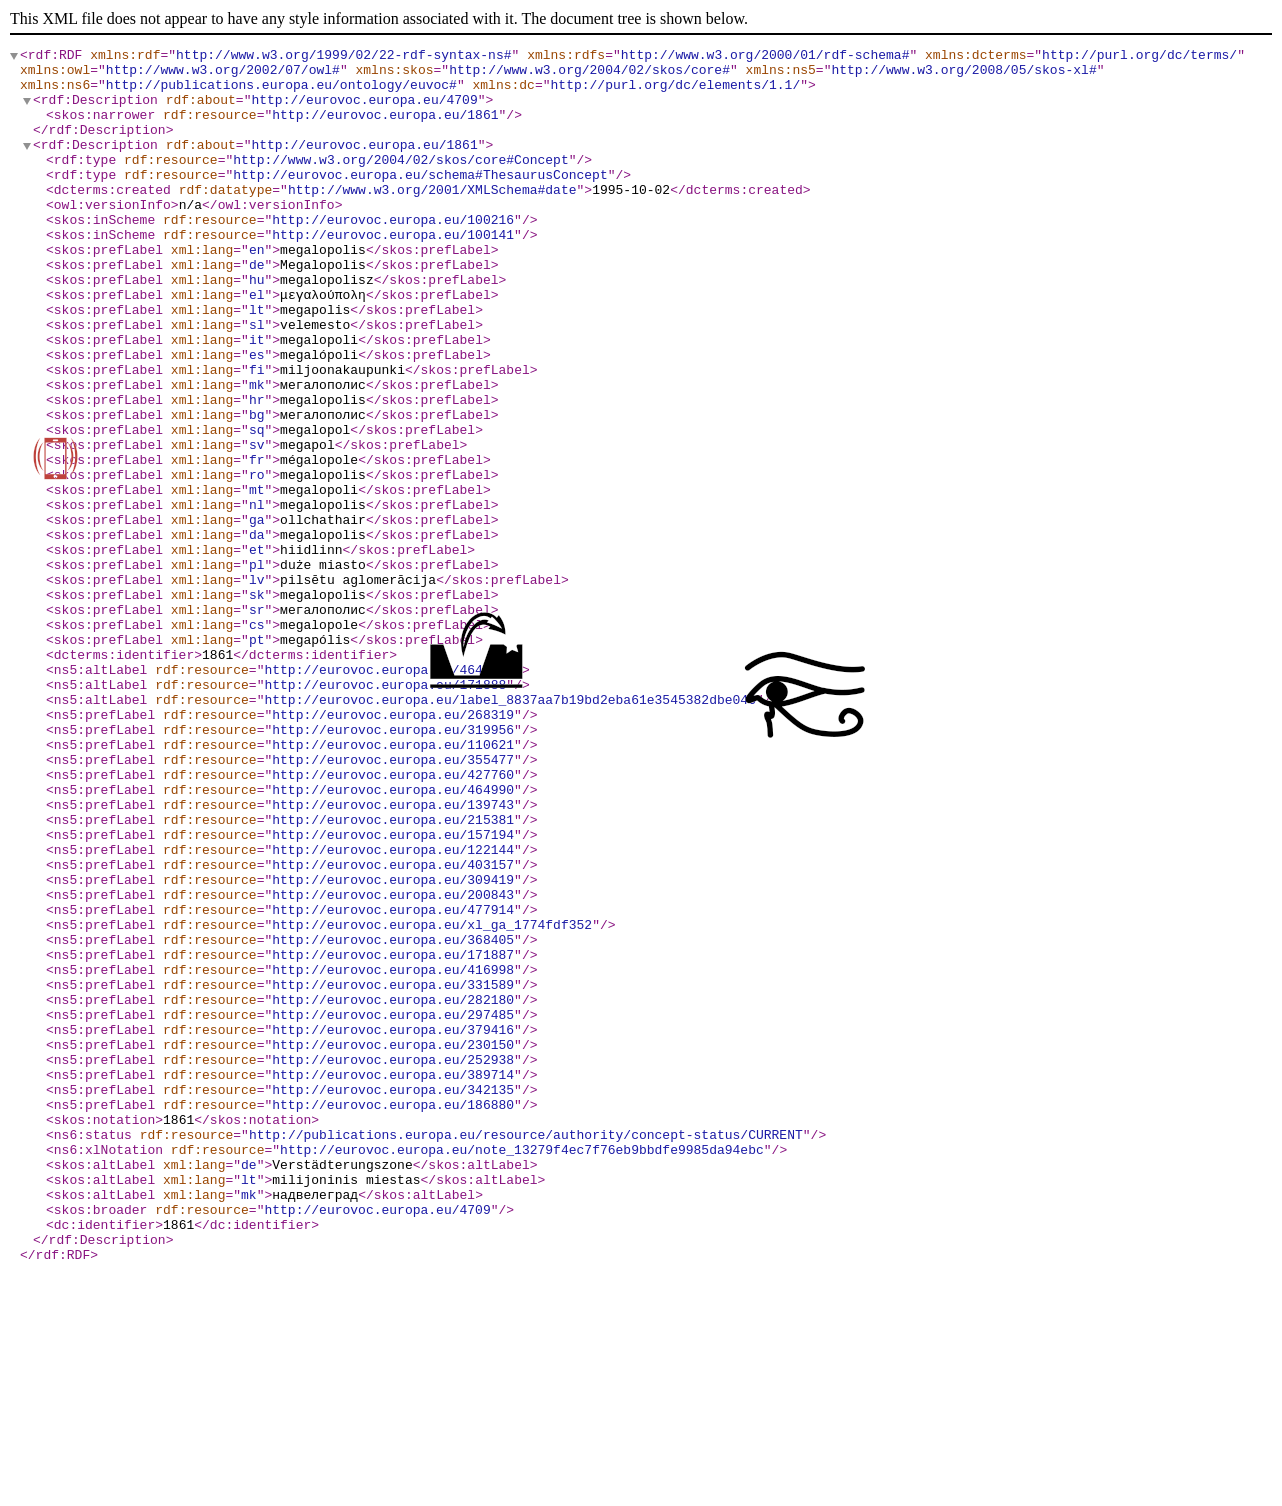  I want to click on launch trench assault game mode, so click(475, 642).